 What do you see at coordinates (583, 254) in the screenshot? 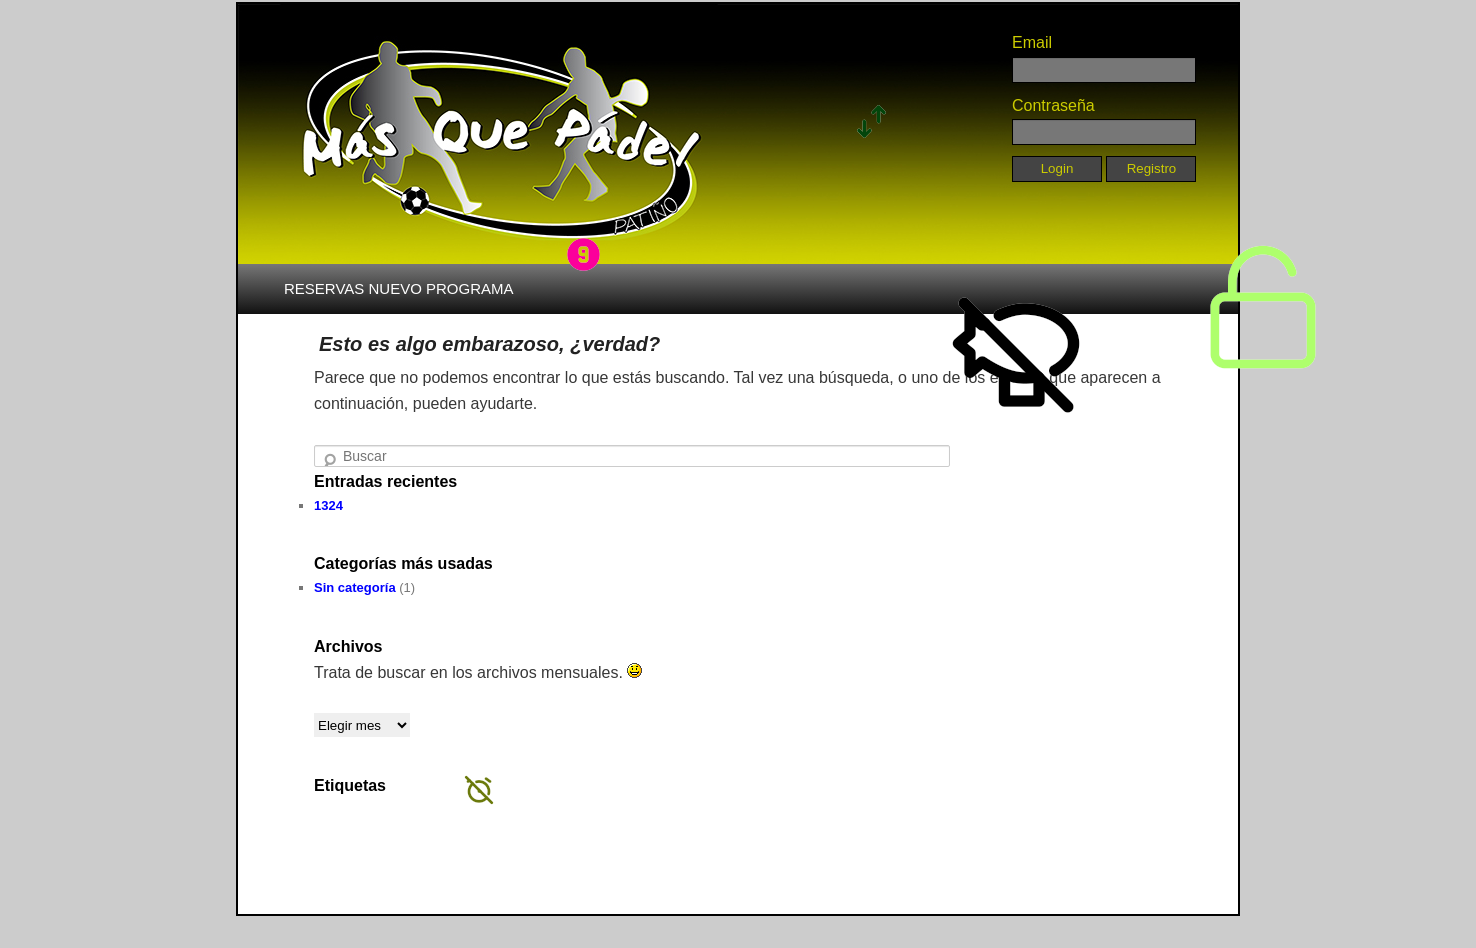
I see `indicates item number 9 in a numbered list or sequence` at bounding box center [583, 254].